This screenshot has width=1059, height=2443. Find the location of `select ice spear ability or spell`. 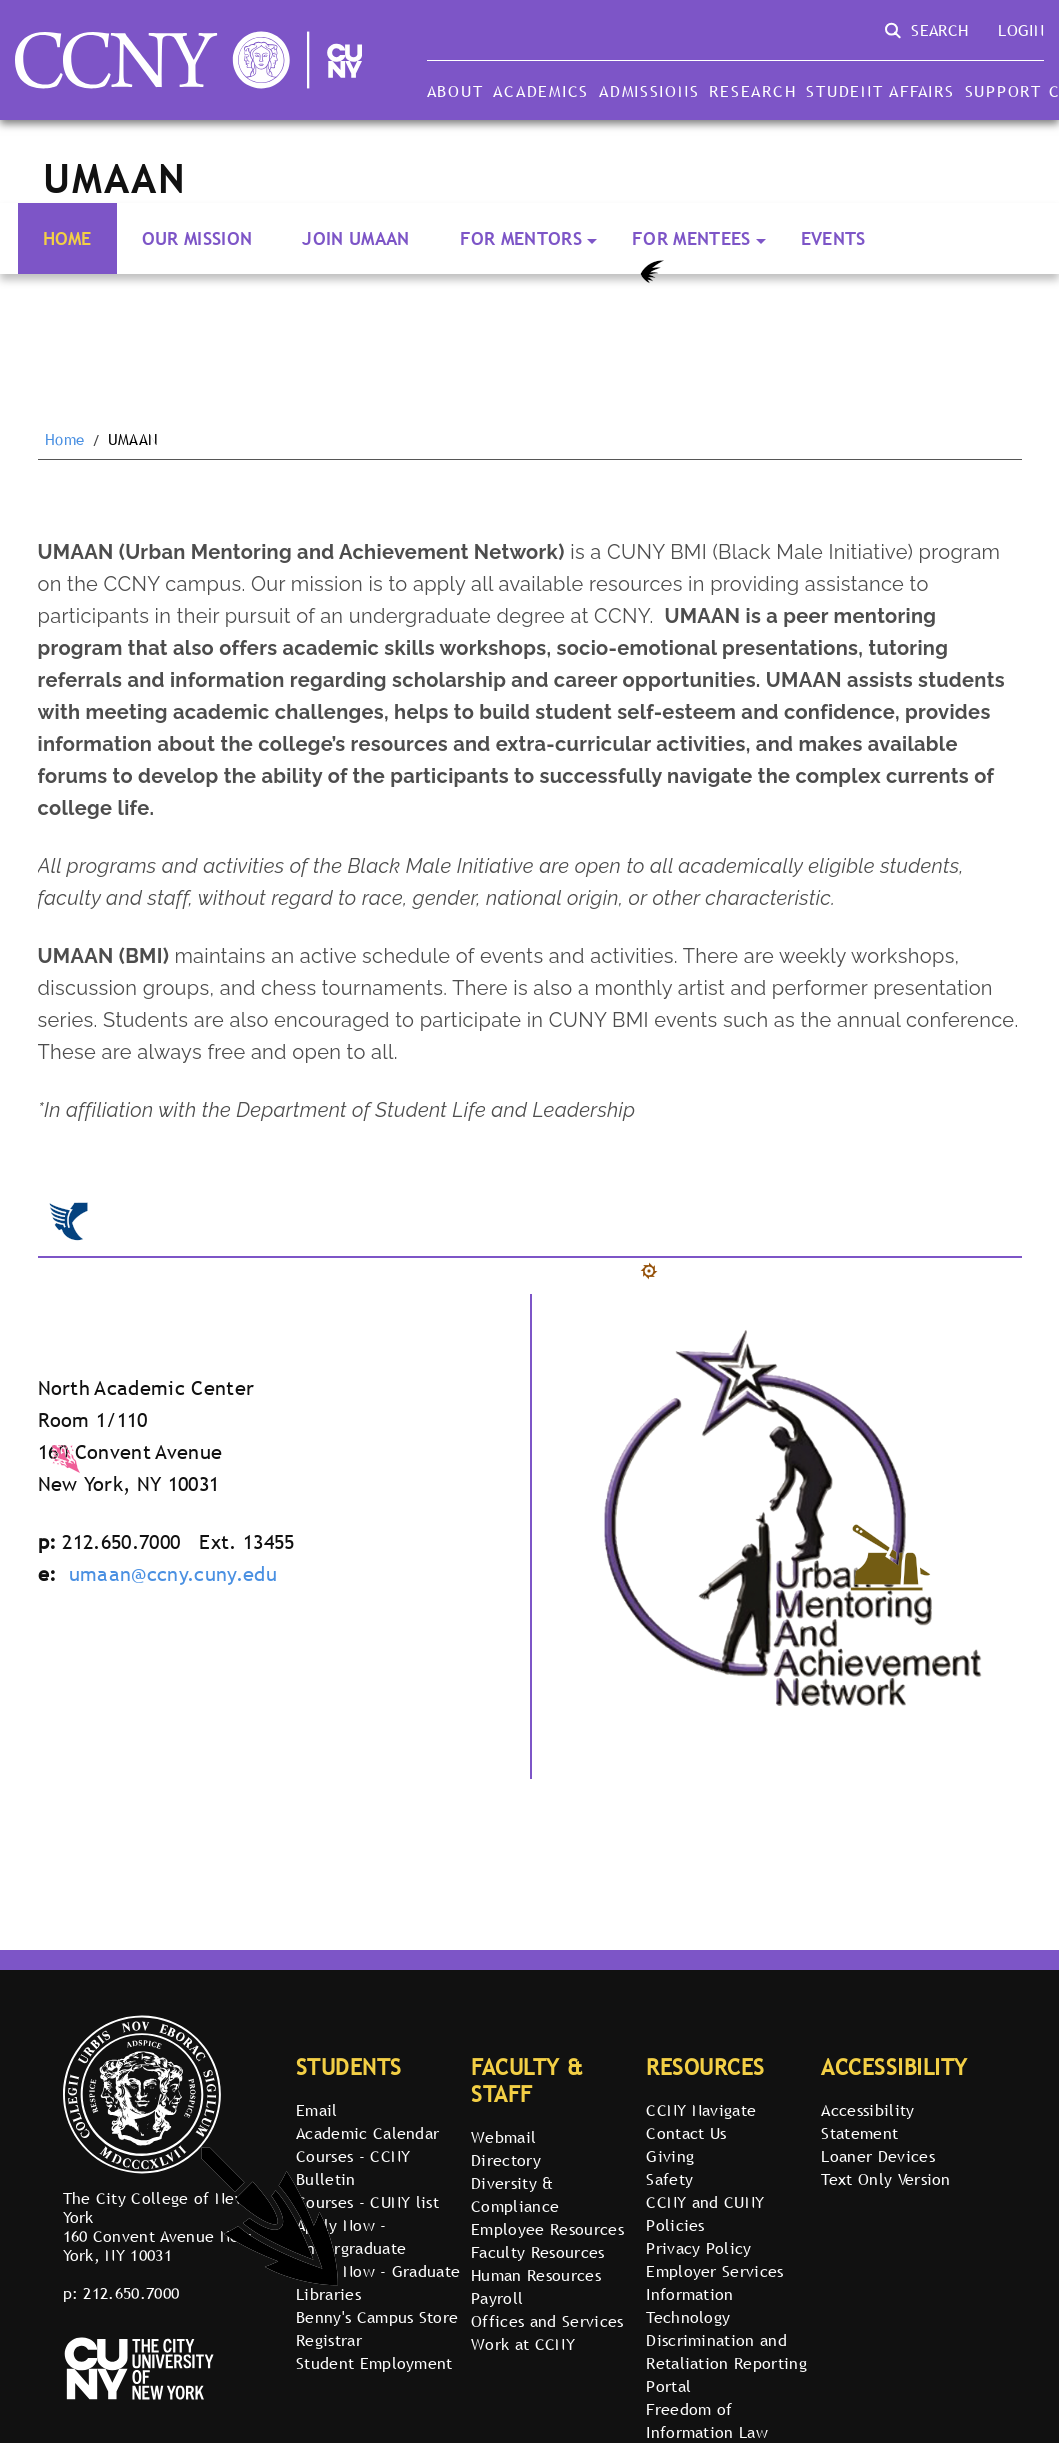

select ice spear ability or spell is located at coordinates (66, 1459).